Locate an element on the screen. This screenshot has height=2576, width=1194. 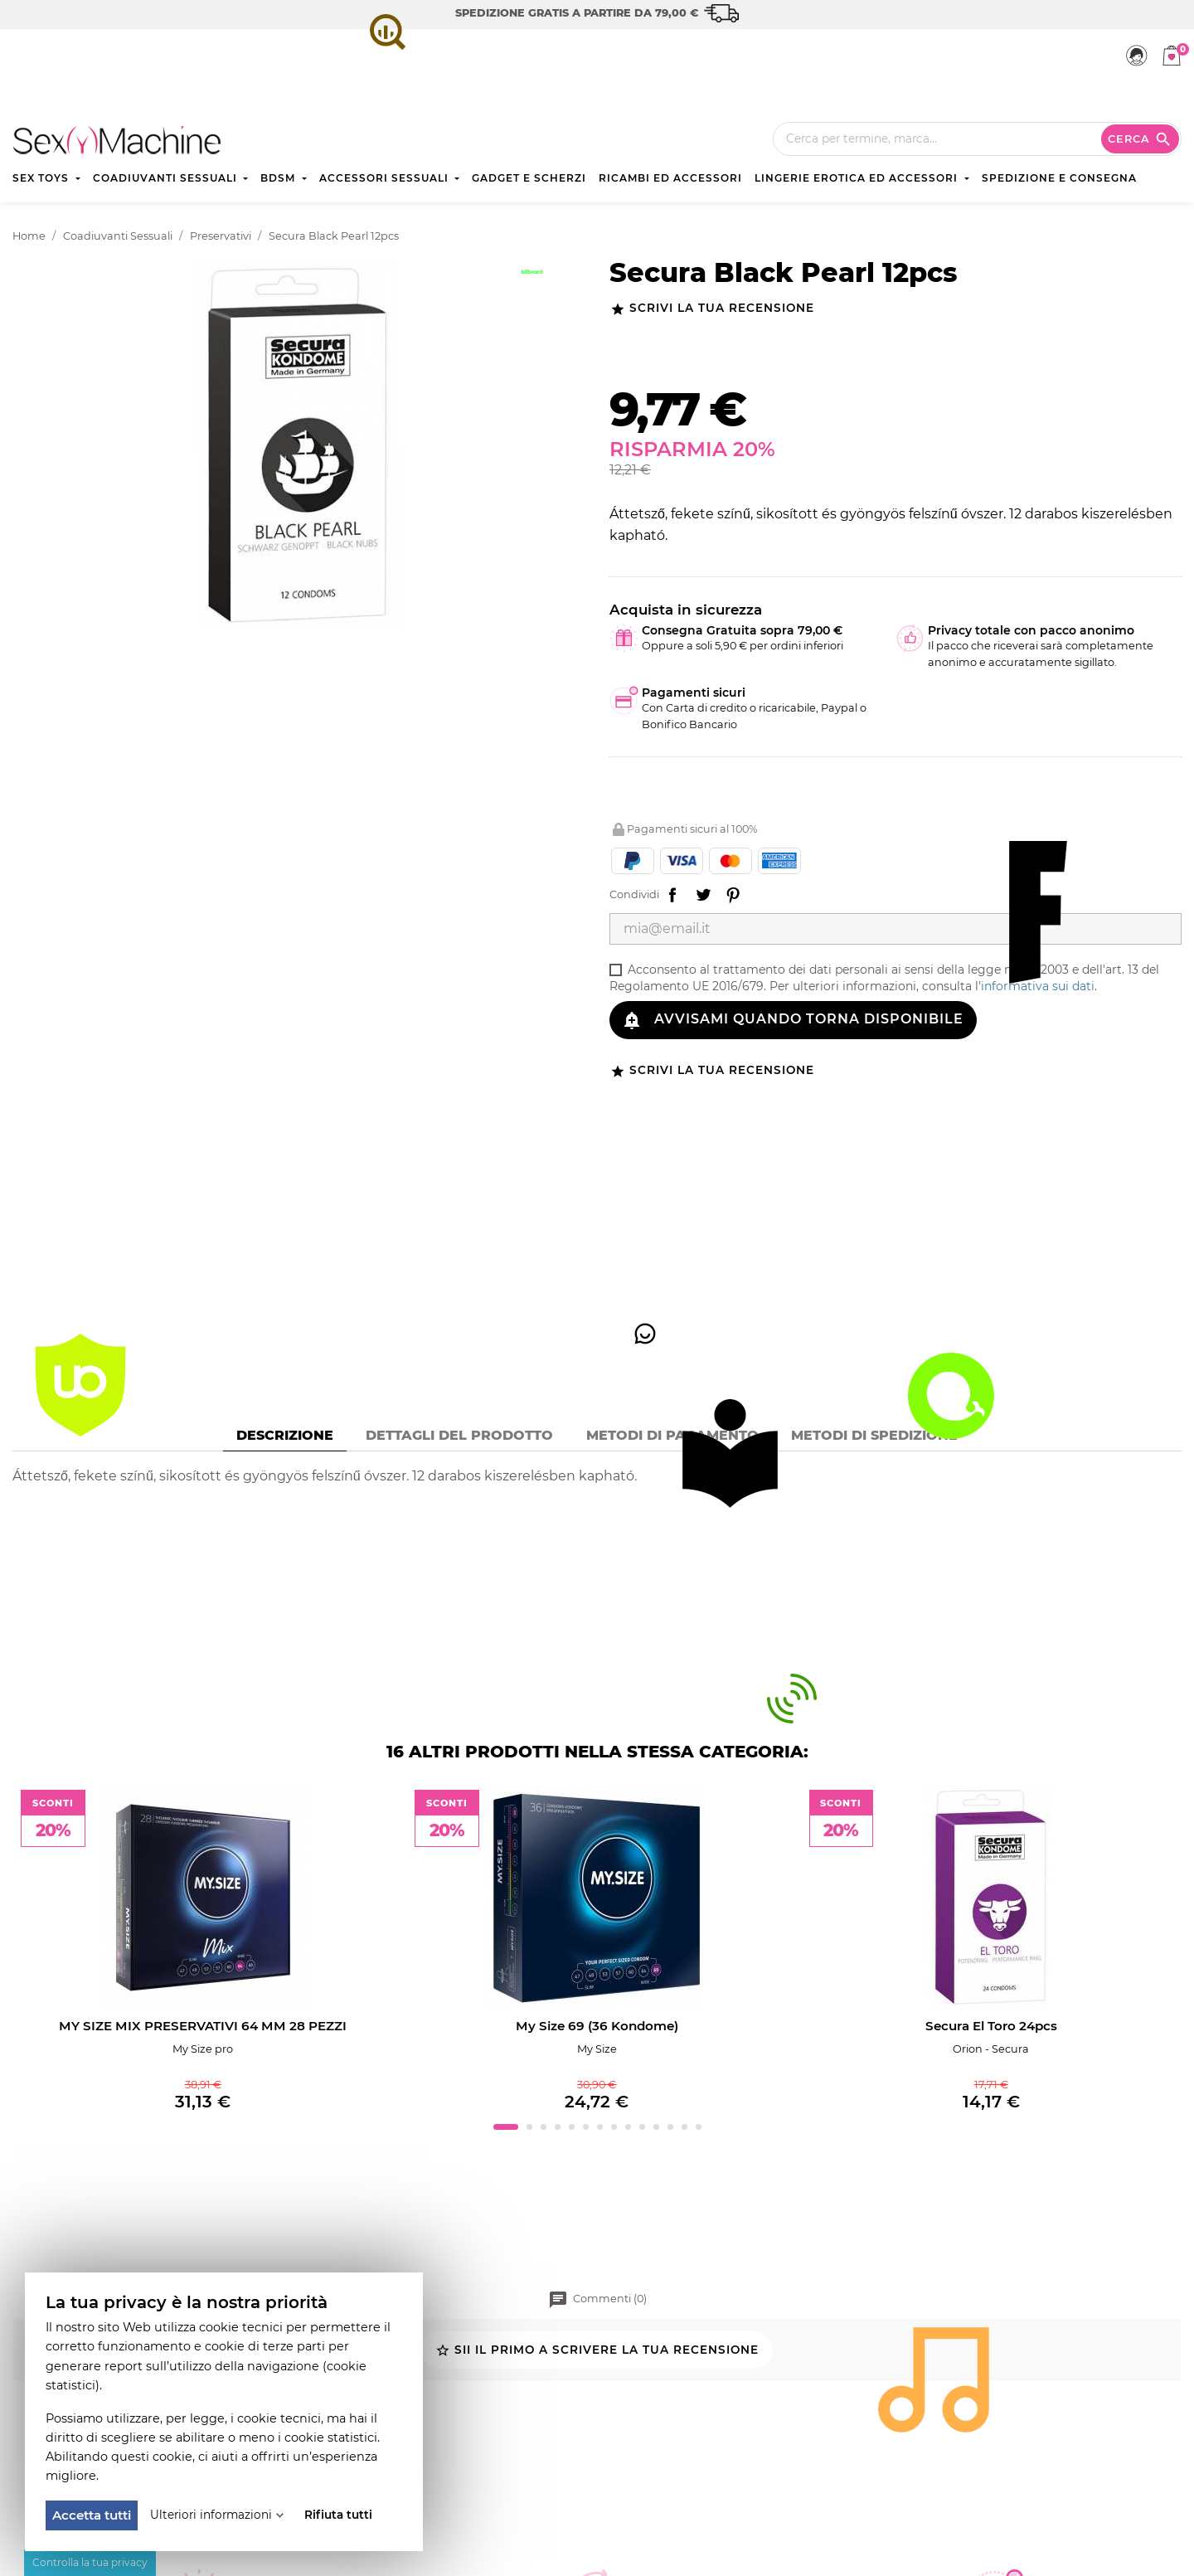
access Google BigQuery data warehouse is located at coordinates (387, 32).